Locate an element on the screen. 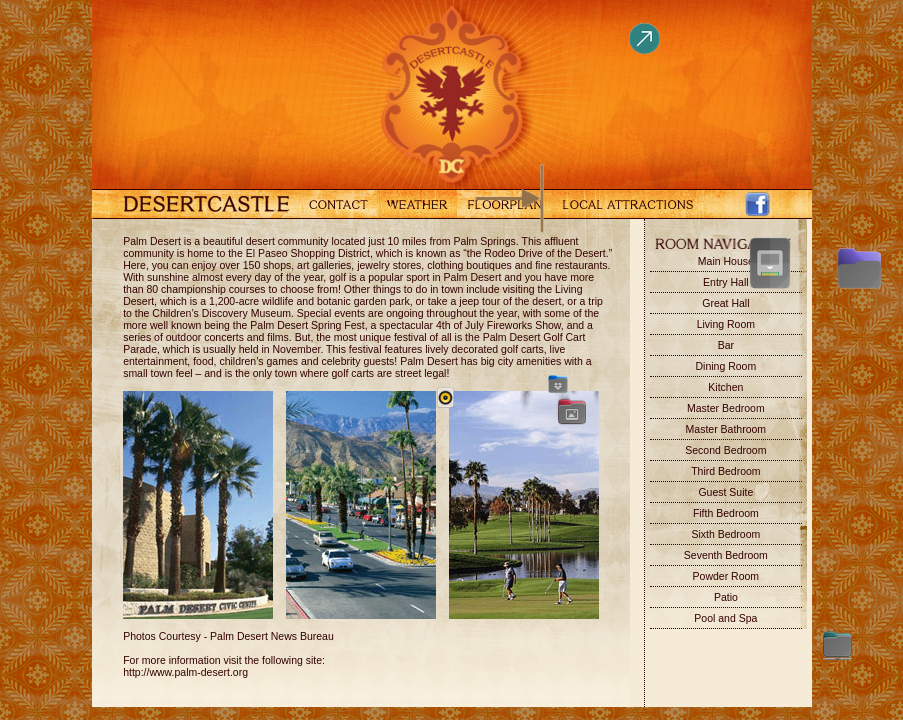 Image resolution: width=903 pixels, height=720 pixels. access files stored on a remote server is located at coordinates (837, 645).